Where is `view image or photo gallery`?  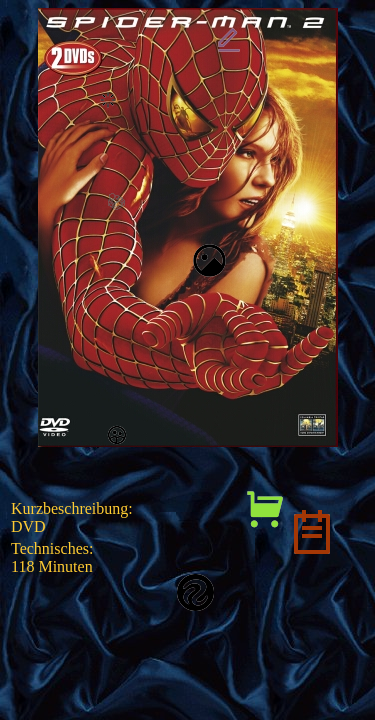
view image or photo gallery is located at coordinates (209, 260).